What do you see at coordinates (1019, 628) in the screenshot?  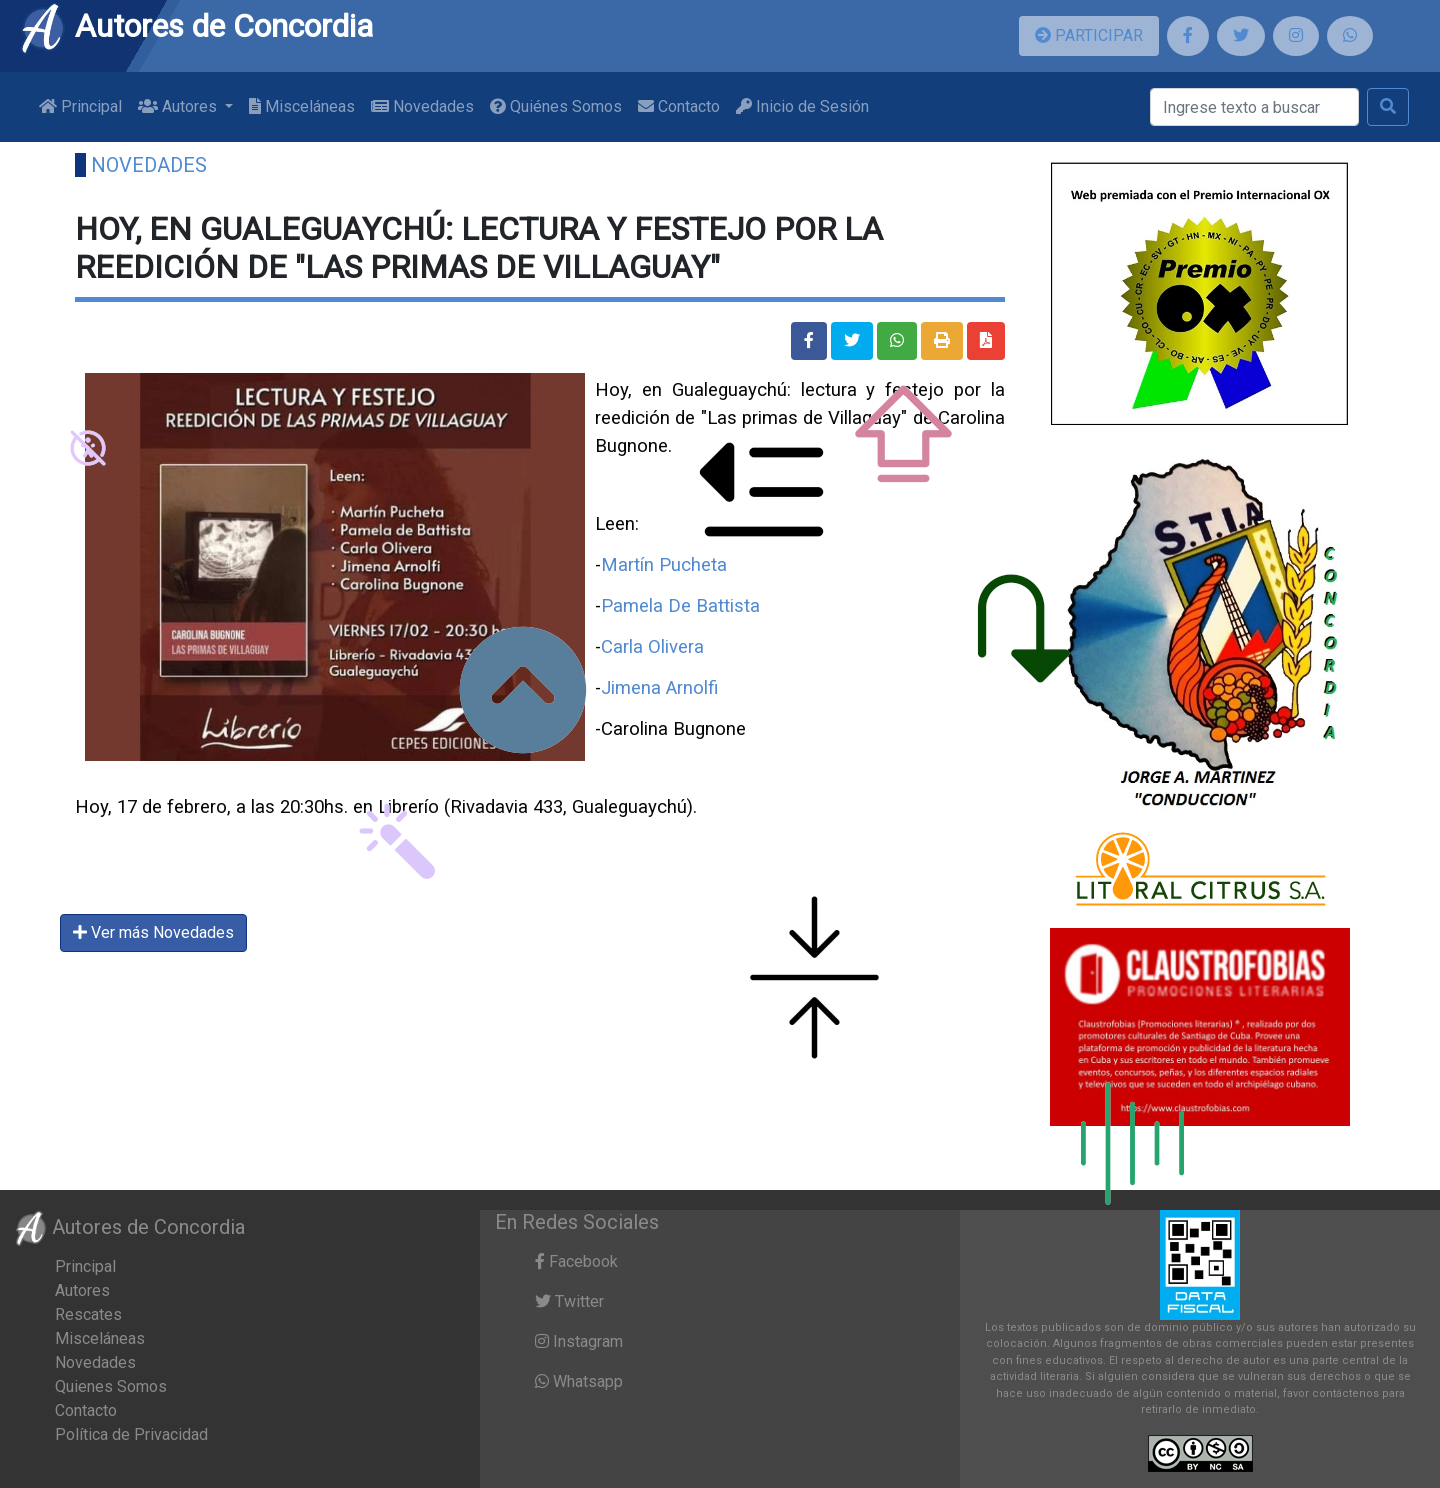 I see `redo or repeat last action` at bounding box center [1019, 628].